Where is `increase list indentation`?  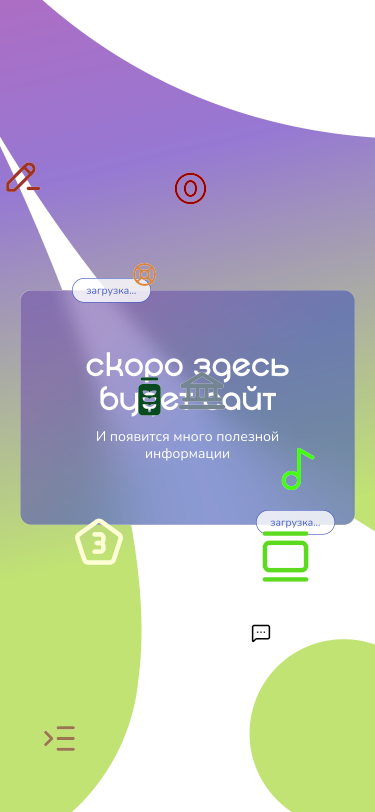
increase list indentation is located at coordinates (59, 738).